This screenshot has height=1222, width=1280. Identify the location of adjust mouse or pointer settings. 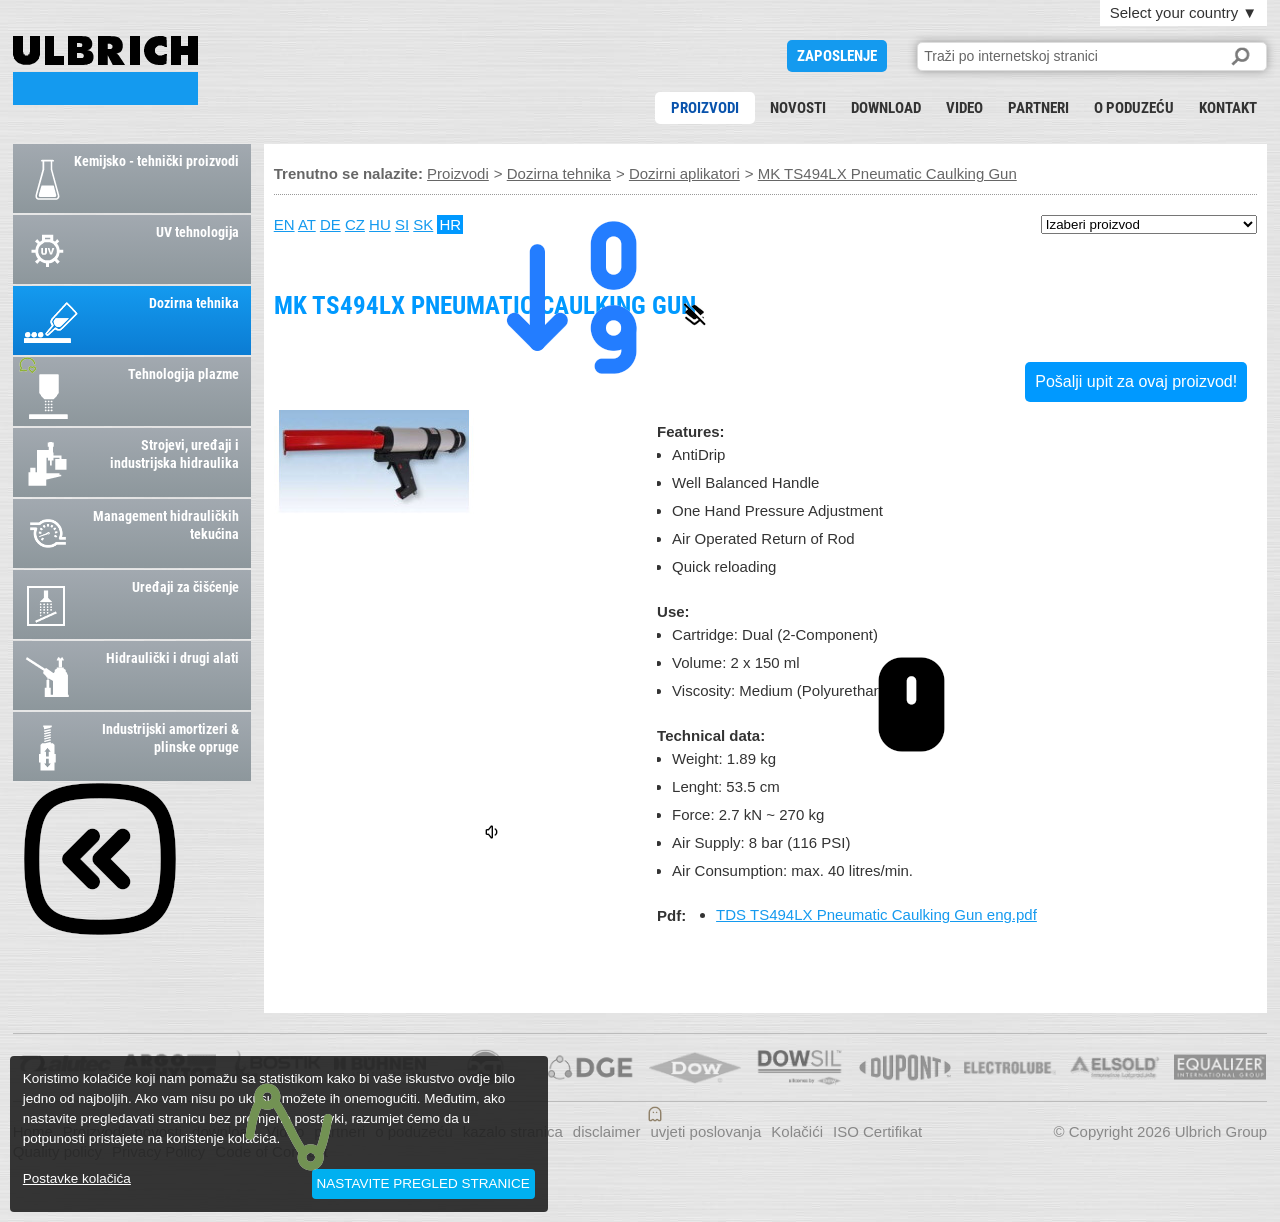
(911, 704).